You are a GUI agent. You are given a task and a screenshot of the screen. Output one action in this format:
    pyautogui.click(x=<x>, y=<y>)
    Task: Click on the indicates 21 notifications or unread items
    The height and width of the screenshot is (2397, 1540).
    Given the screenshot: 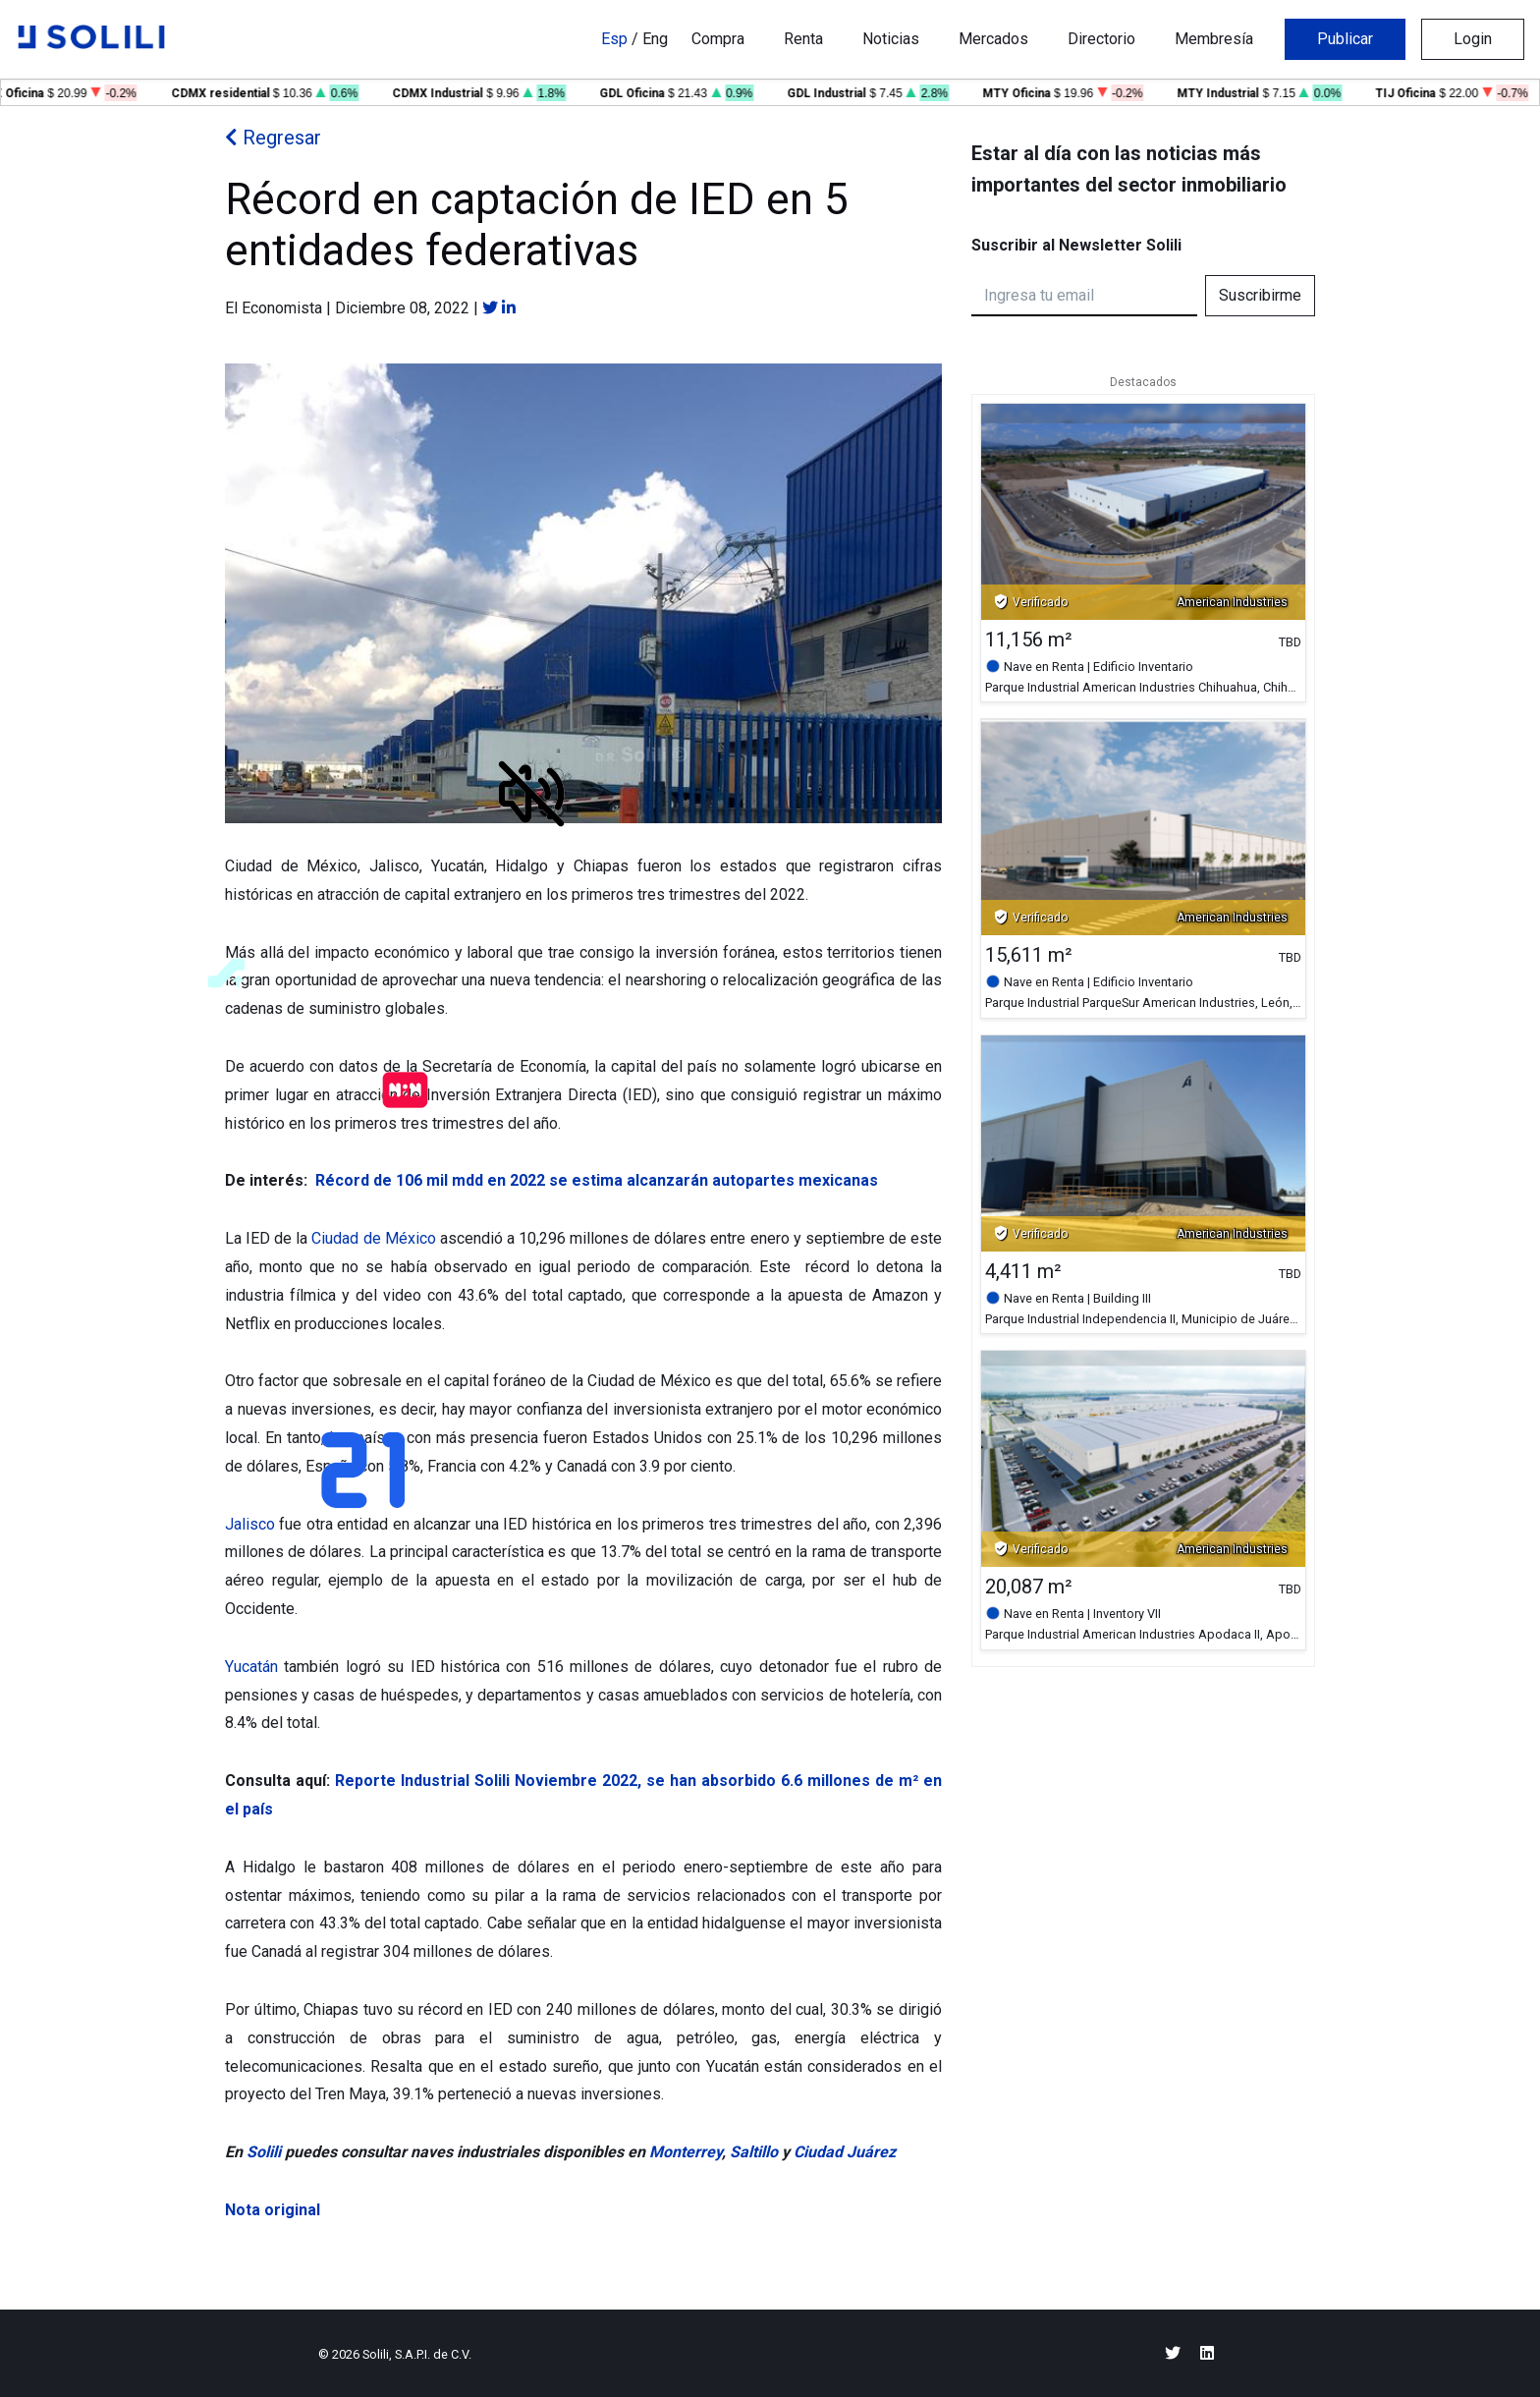 What is the action you would take?
    pyautogui.click(x=366, y=1470)
    